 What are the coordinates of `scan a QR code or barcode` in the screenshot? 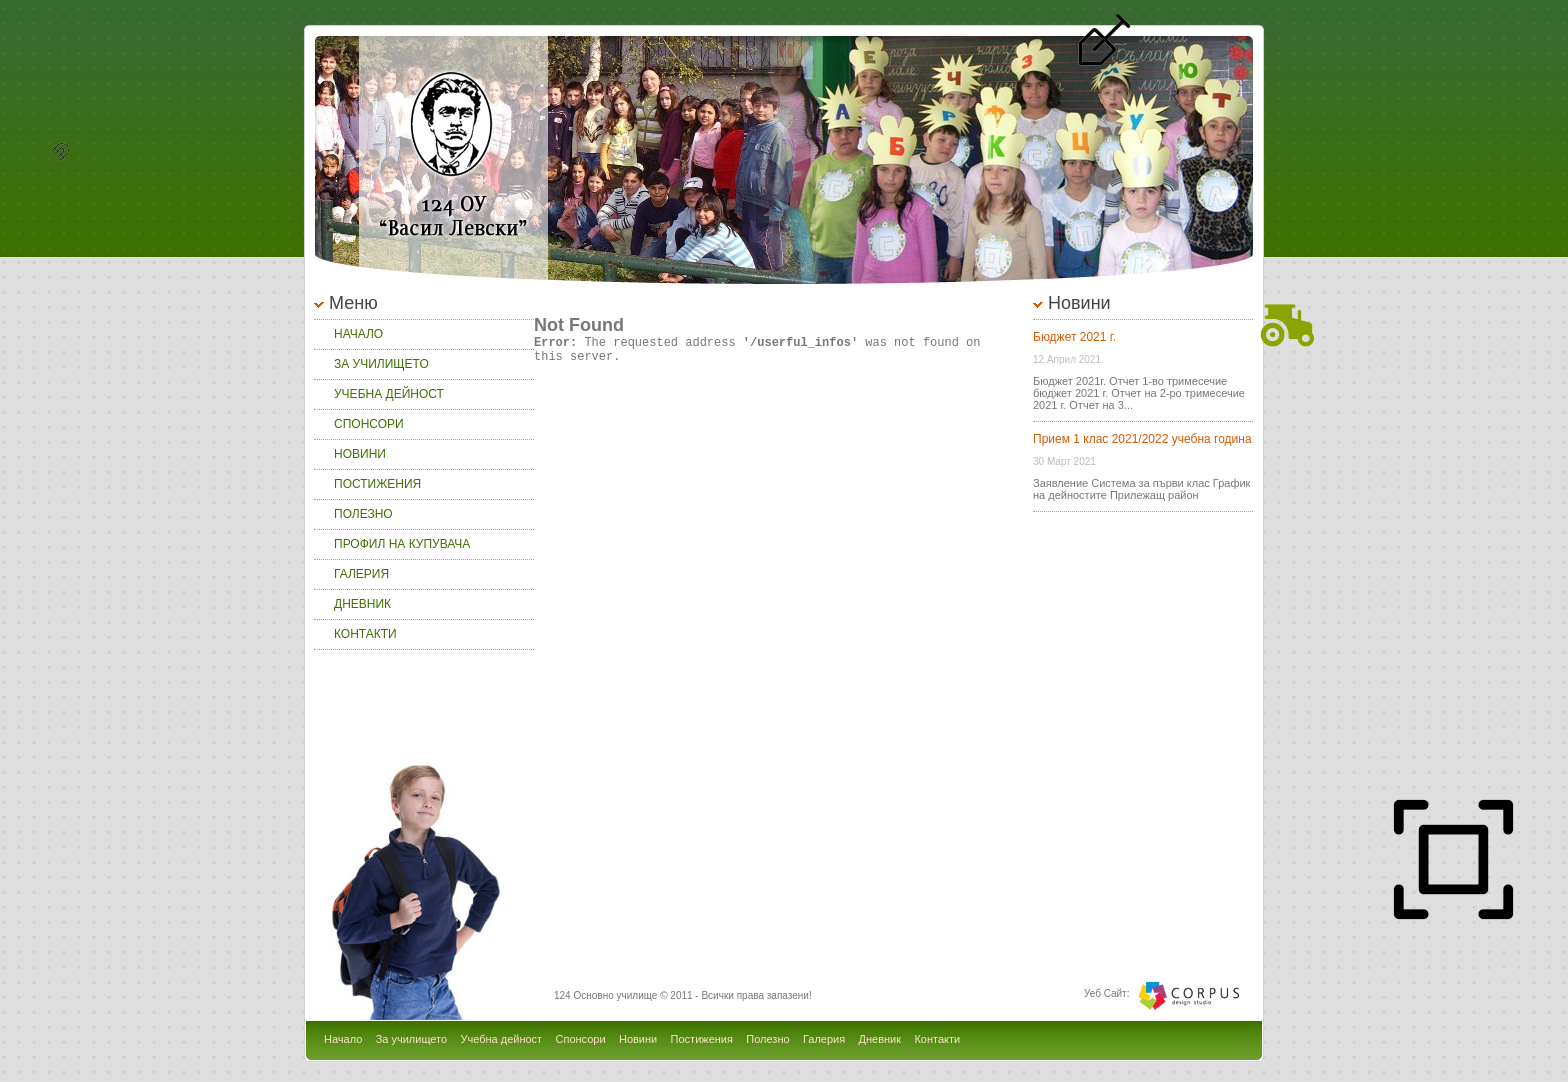 It's located at (1453, 859).